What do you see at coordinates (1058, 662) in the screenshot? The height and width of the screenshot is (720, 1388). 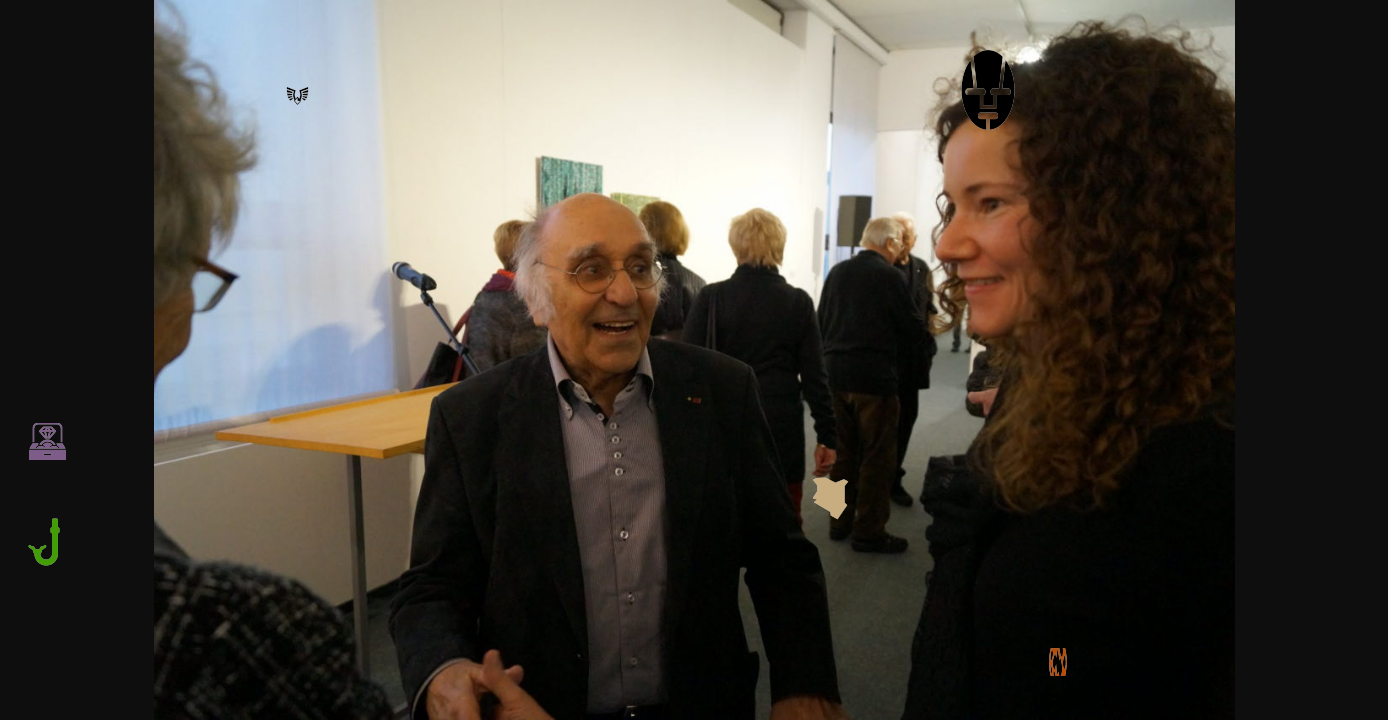 I see `select mucous pillar creature or obstacle in game` at bounding box center [1058, 662].